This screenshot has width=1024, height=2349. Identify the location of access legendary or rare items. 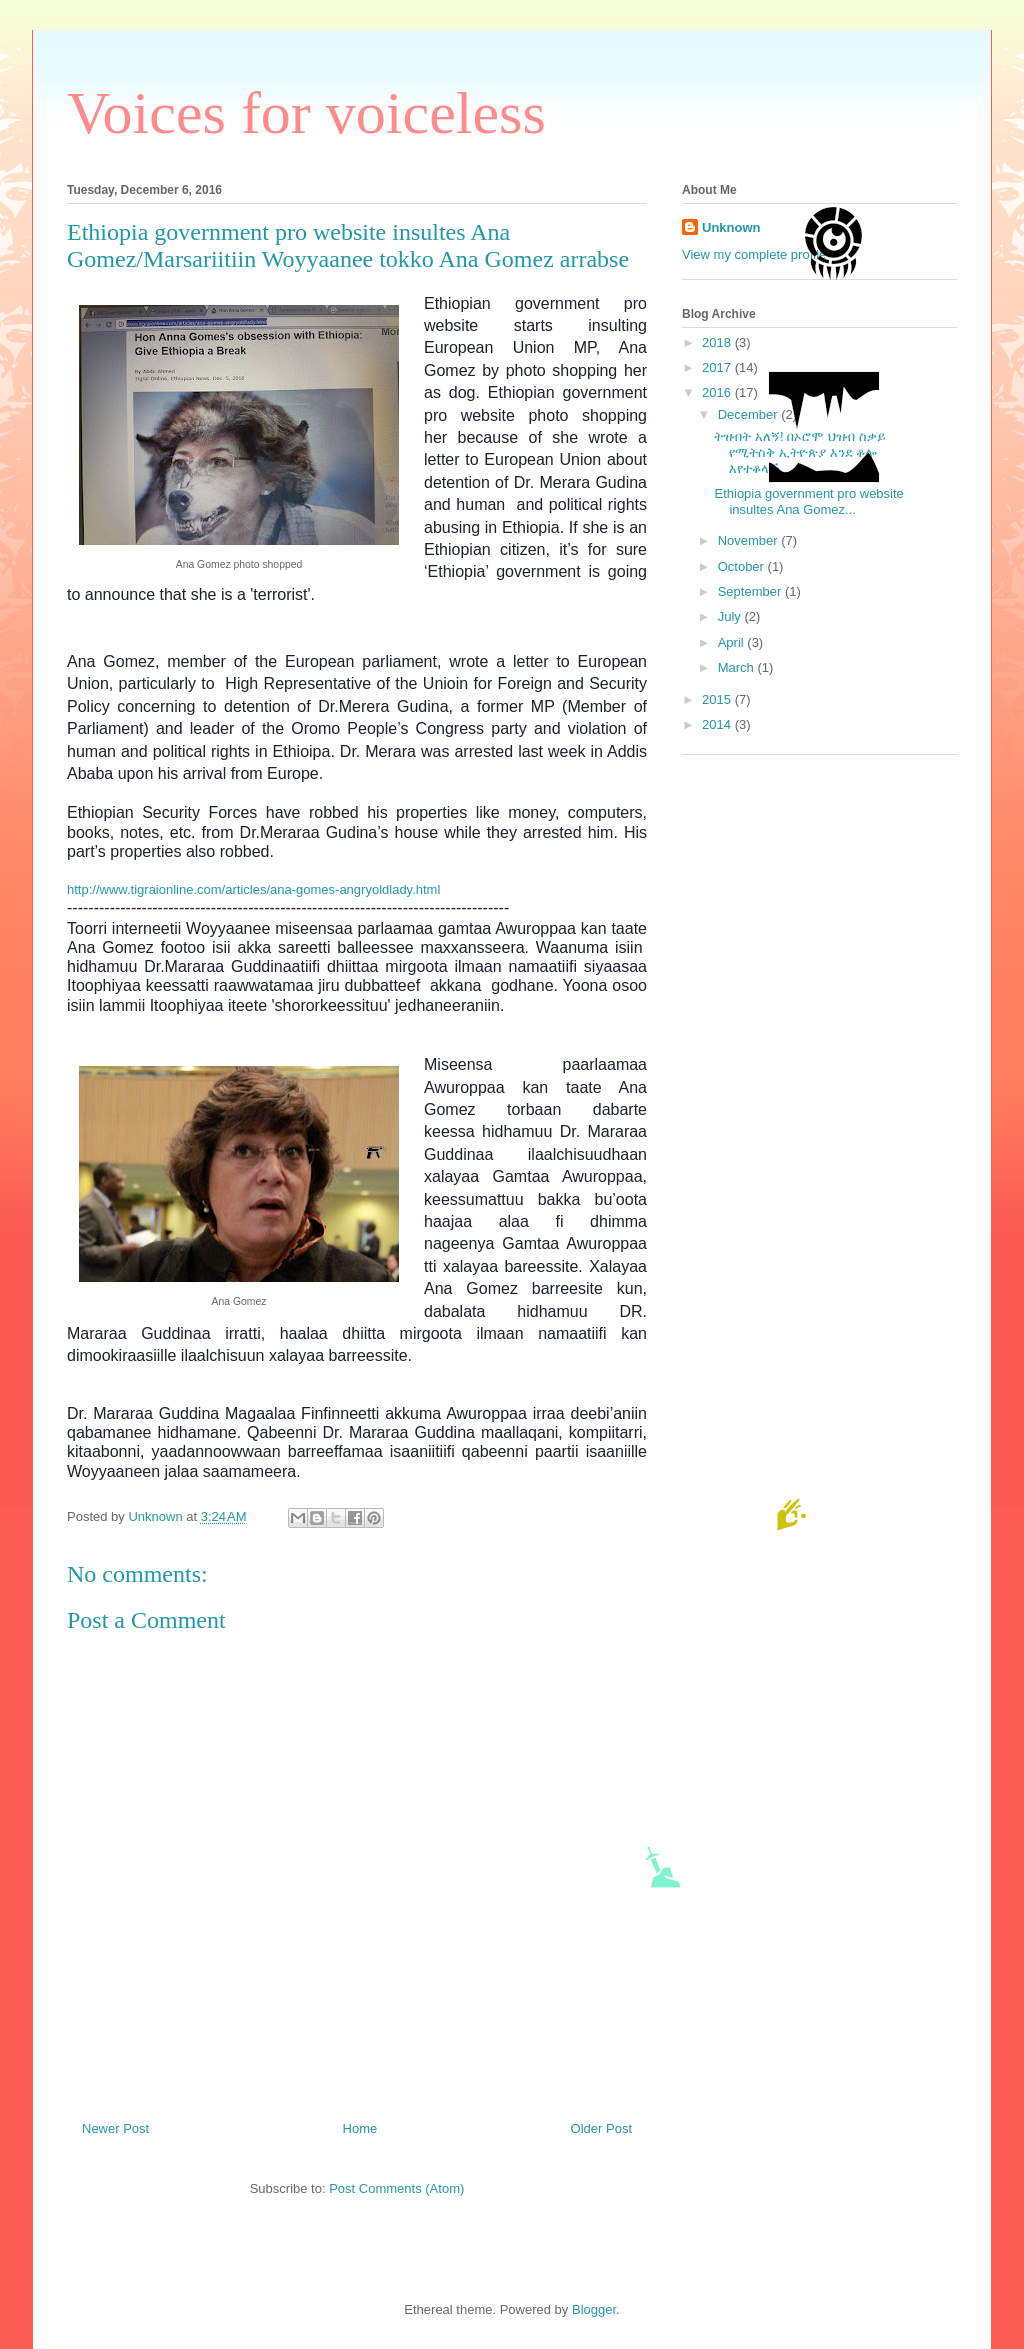
(662, 1867).